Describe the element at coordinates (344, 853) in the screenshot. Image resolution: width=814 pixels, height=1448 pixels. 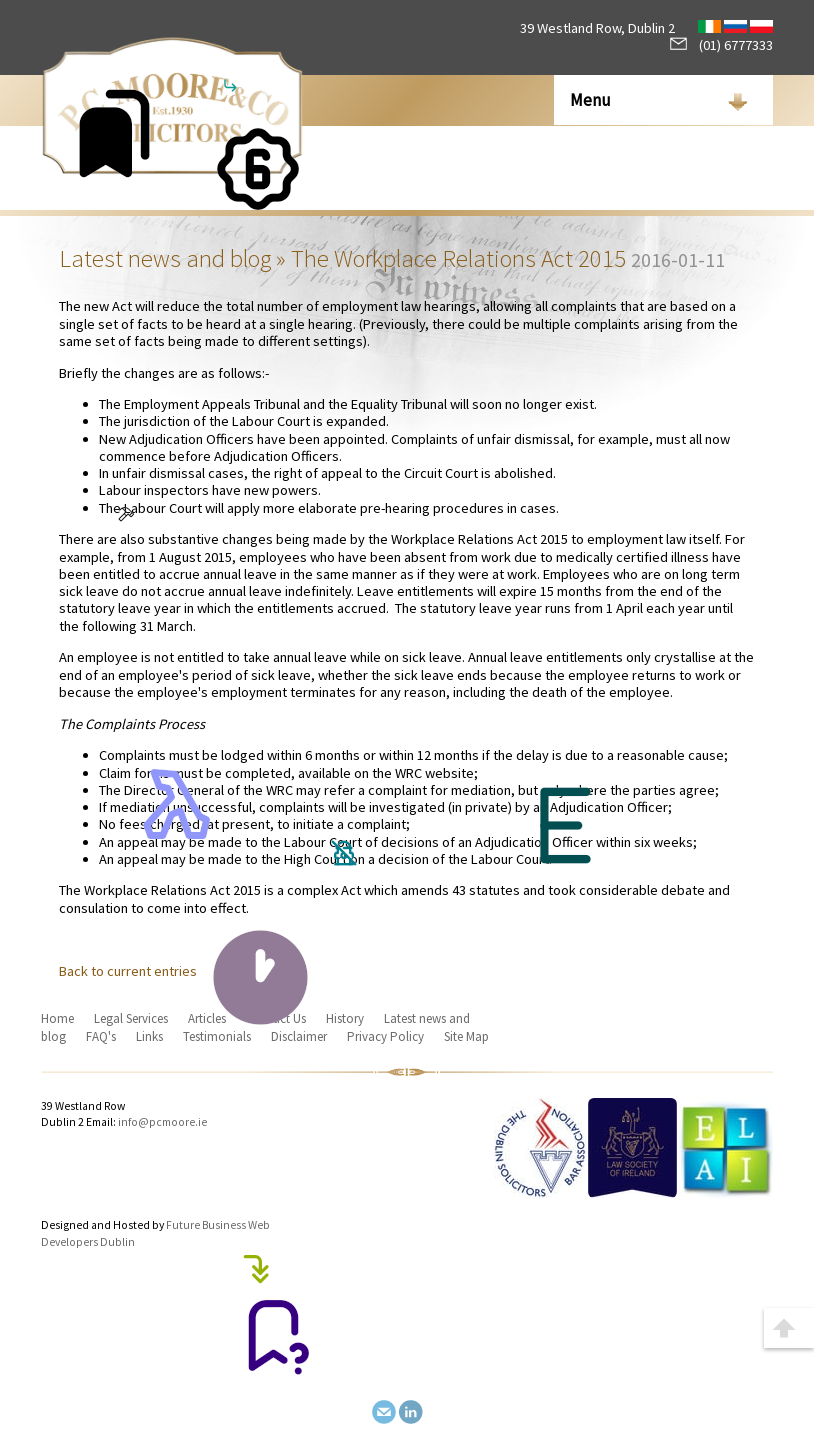
I see `fire hydrant unavailable or out of service` at that location.